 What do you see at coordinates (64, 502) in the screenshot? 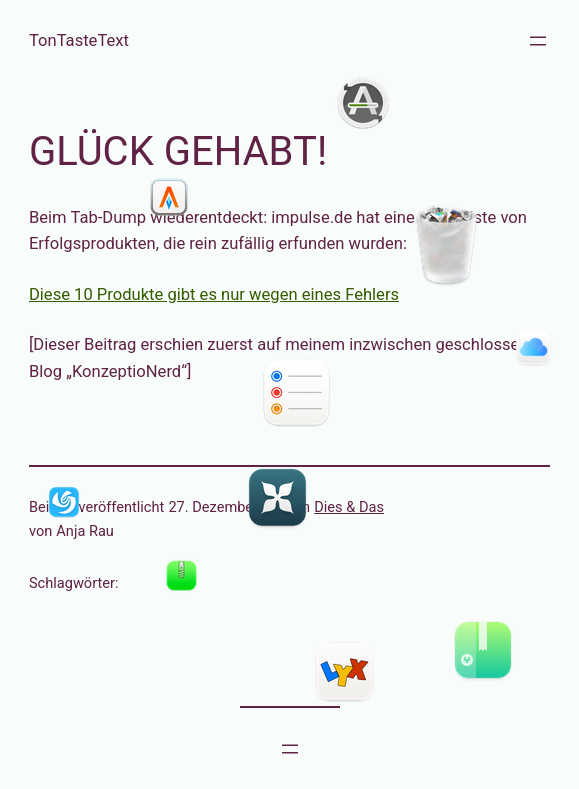
I see `open deepin operating system settings or app store` at bounding box center [64, 502].